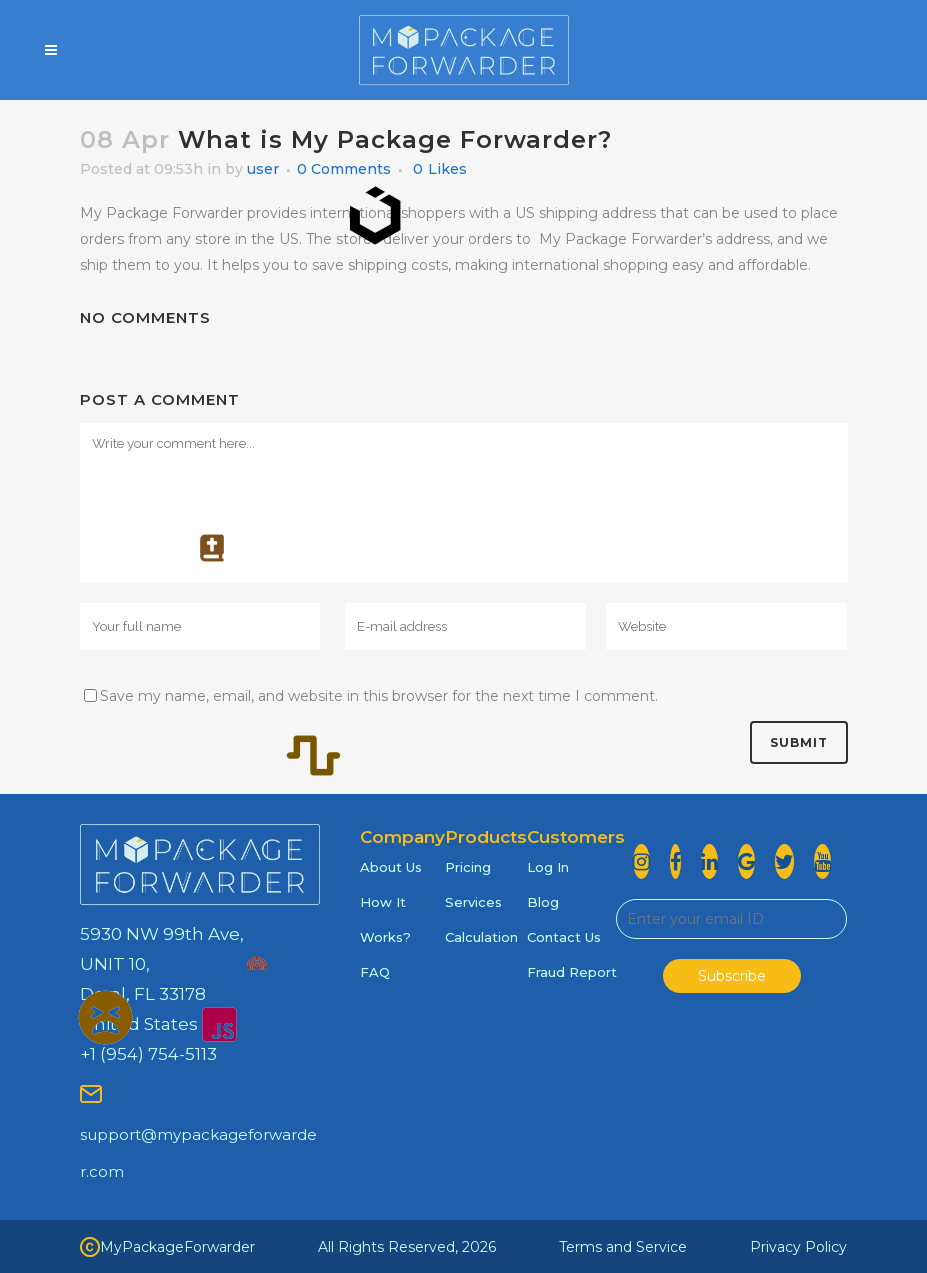  I want to click on view square wave audio signal, so click(313, 755).